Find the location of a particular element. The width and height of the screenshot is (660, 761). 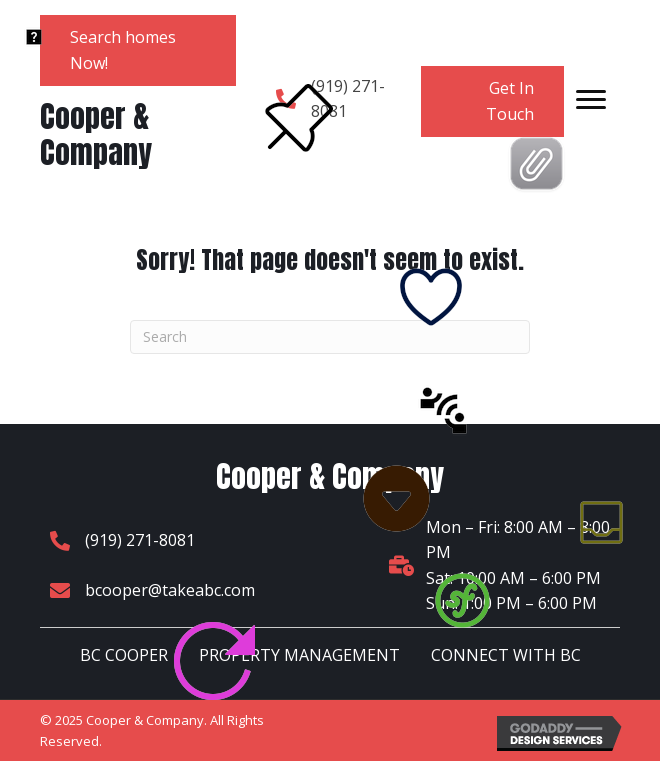

access your inbox or message tray is located at coordinates (601, 522).